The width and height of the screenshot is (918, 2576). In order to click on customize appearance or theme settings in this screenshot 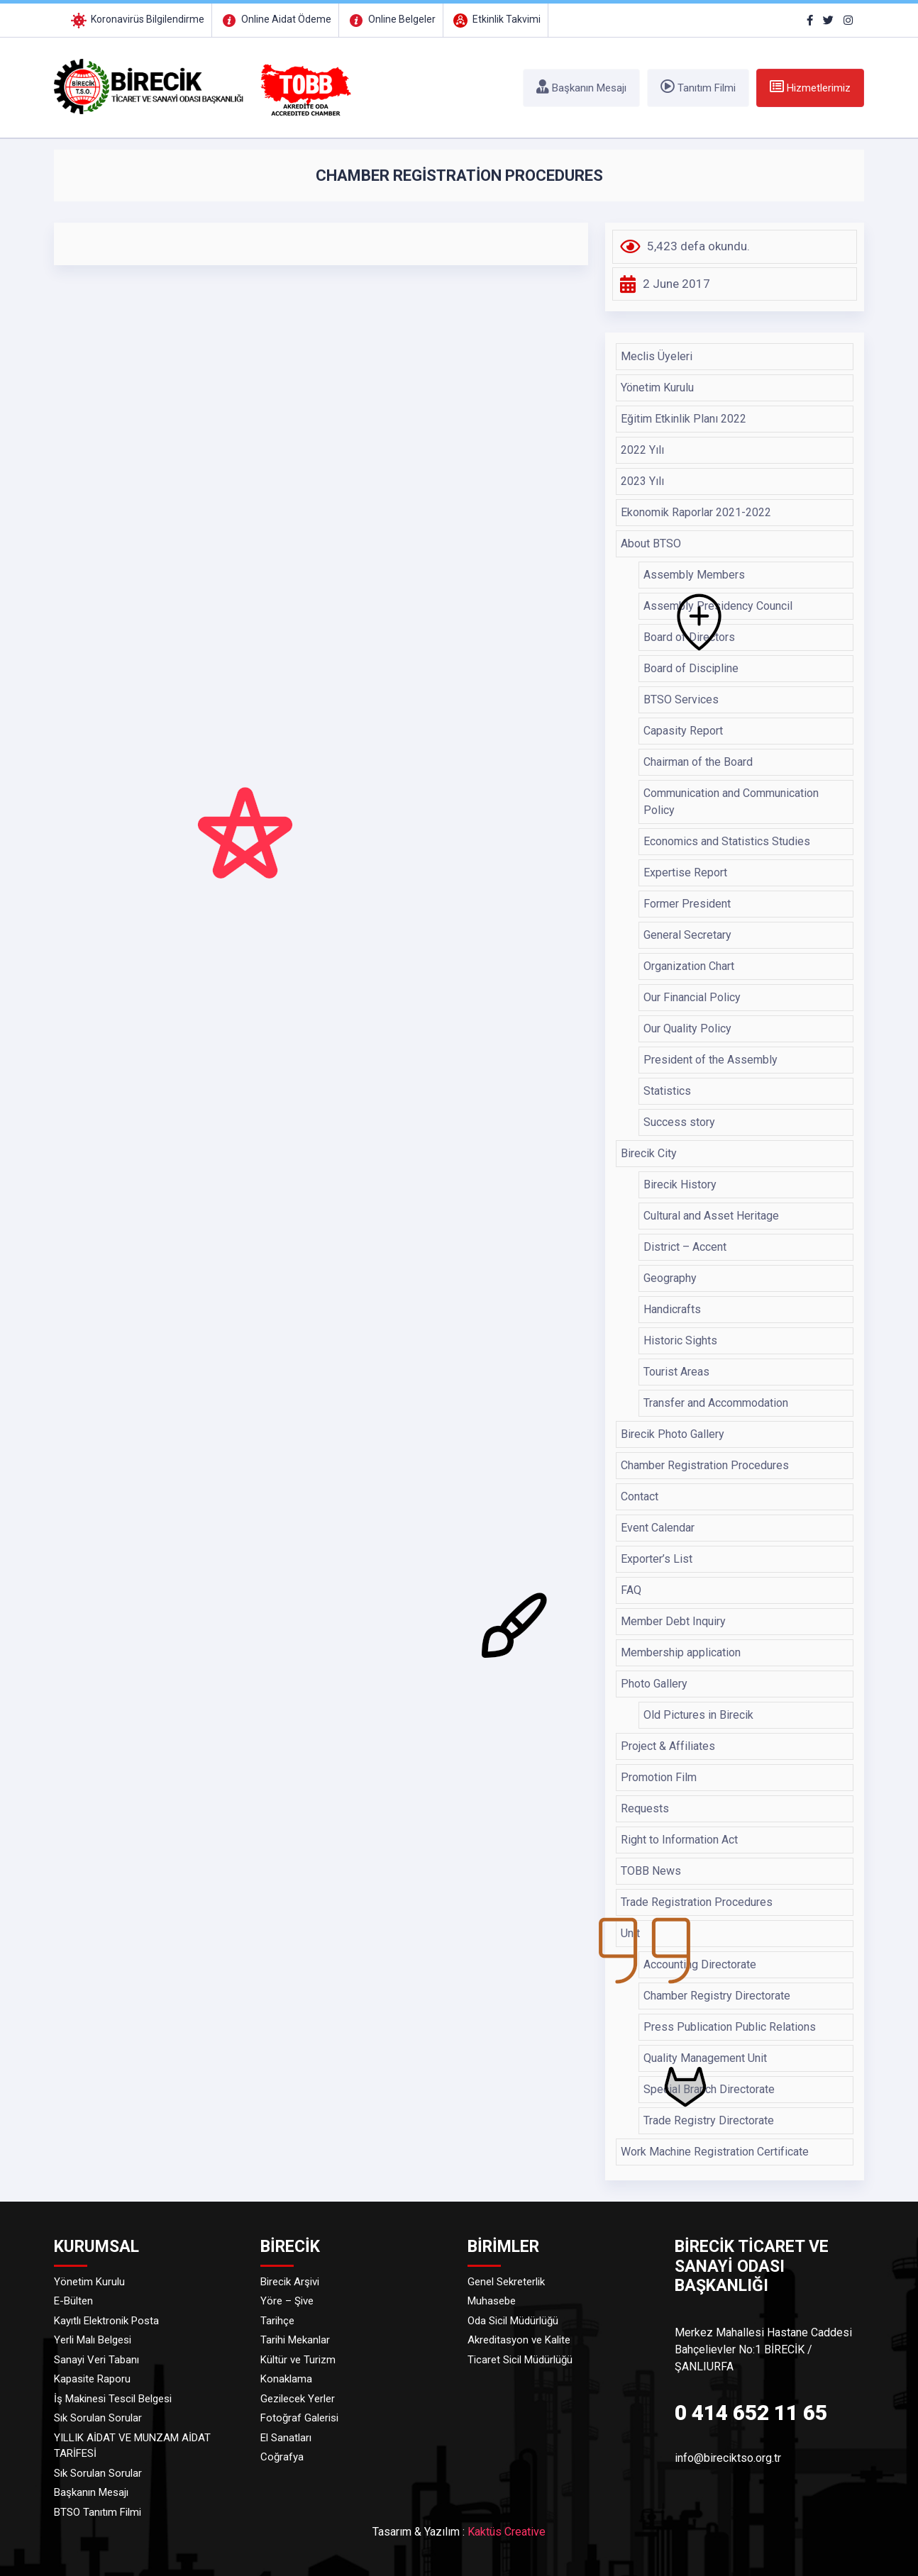, I will do `click(514, 1624)`.